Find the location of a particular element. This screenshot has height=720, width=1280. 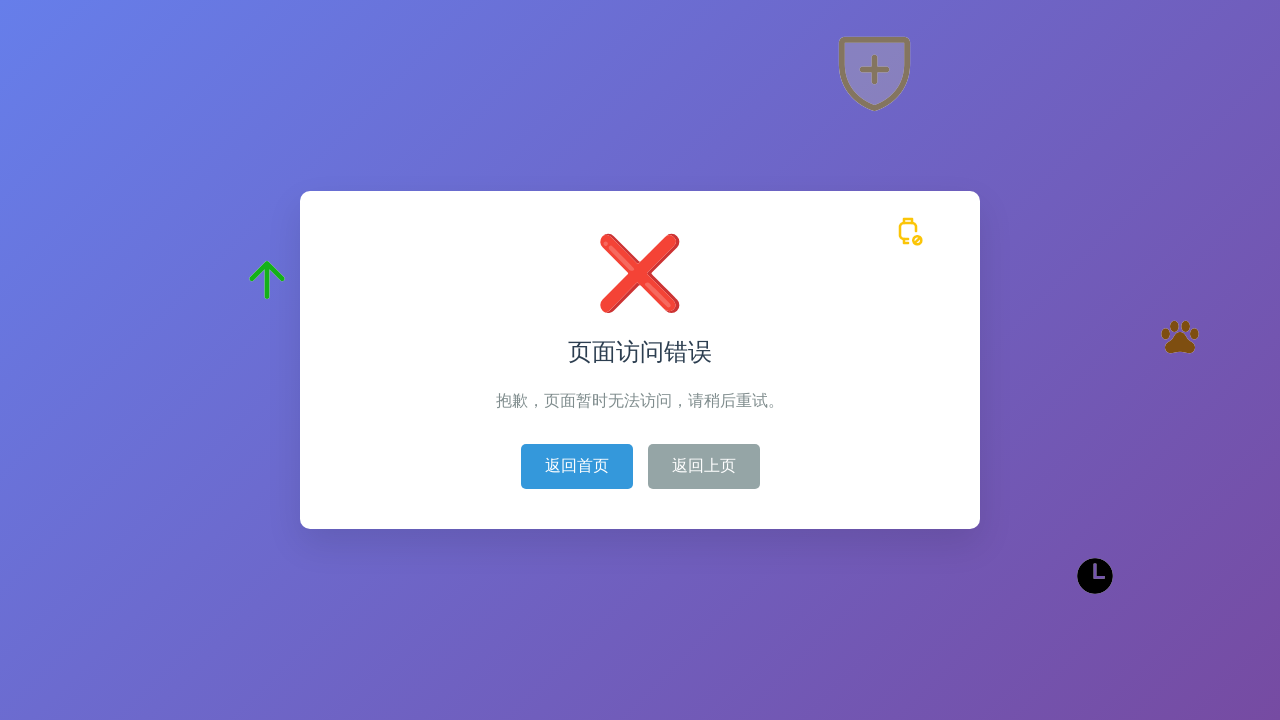

scroll to top of page is located at coordinates (267, 280).